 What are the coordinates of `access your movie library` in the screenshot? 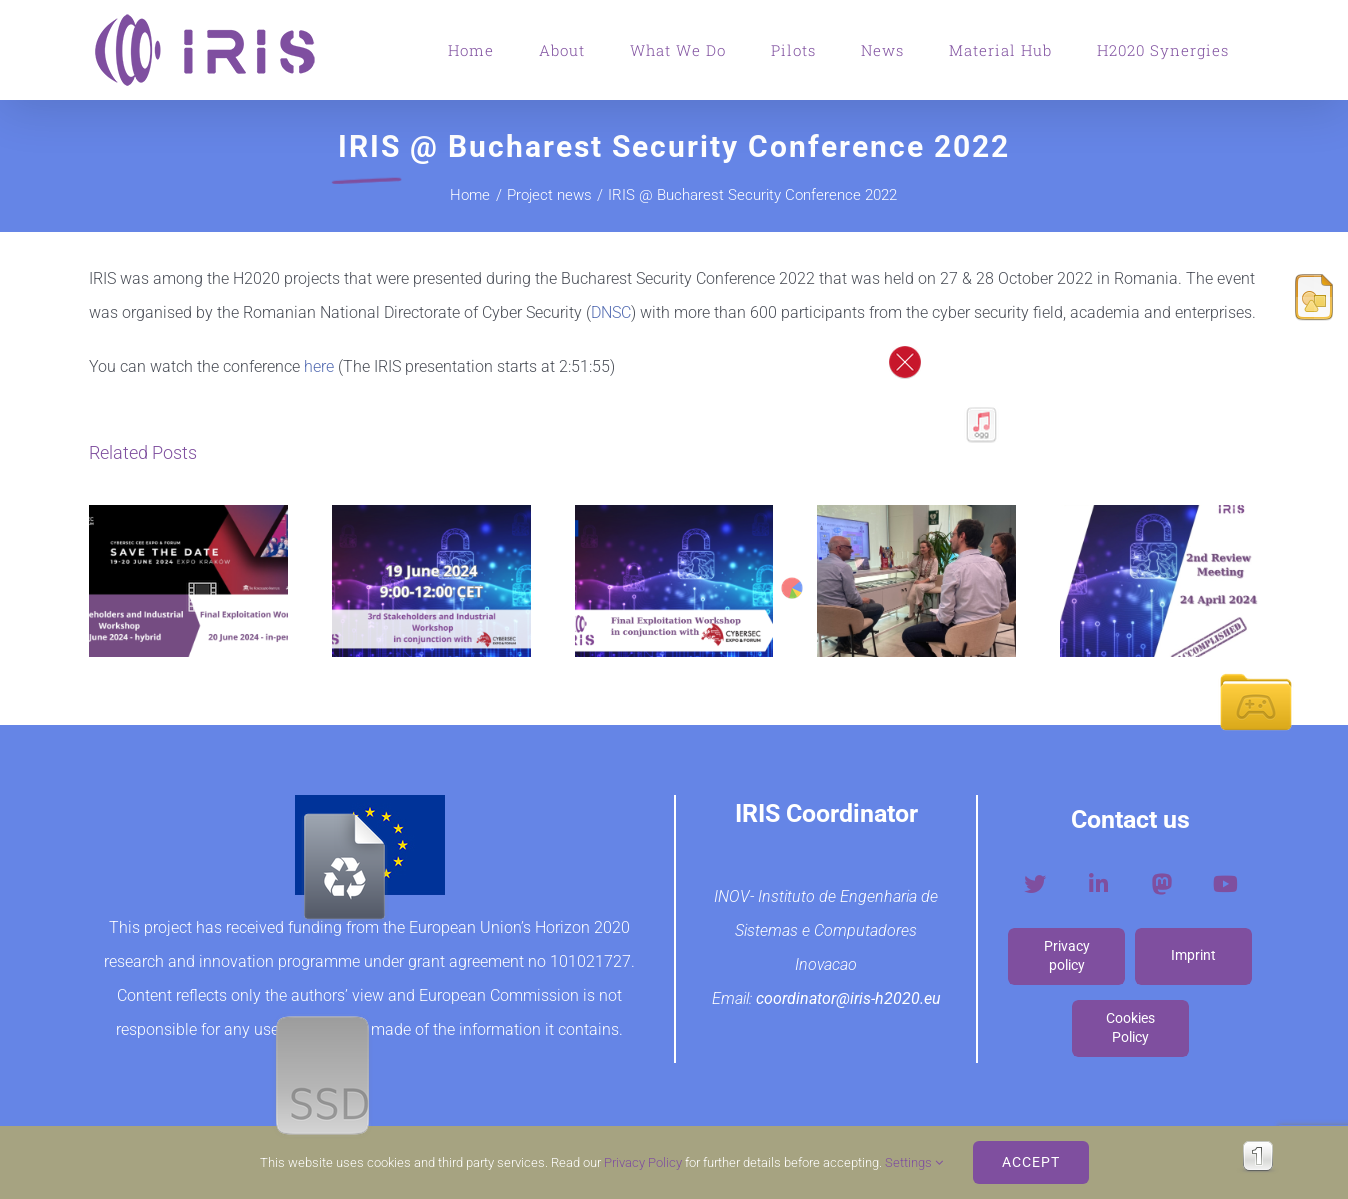 It's located at (202, 596).